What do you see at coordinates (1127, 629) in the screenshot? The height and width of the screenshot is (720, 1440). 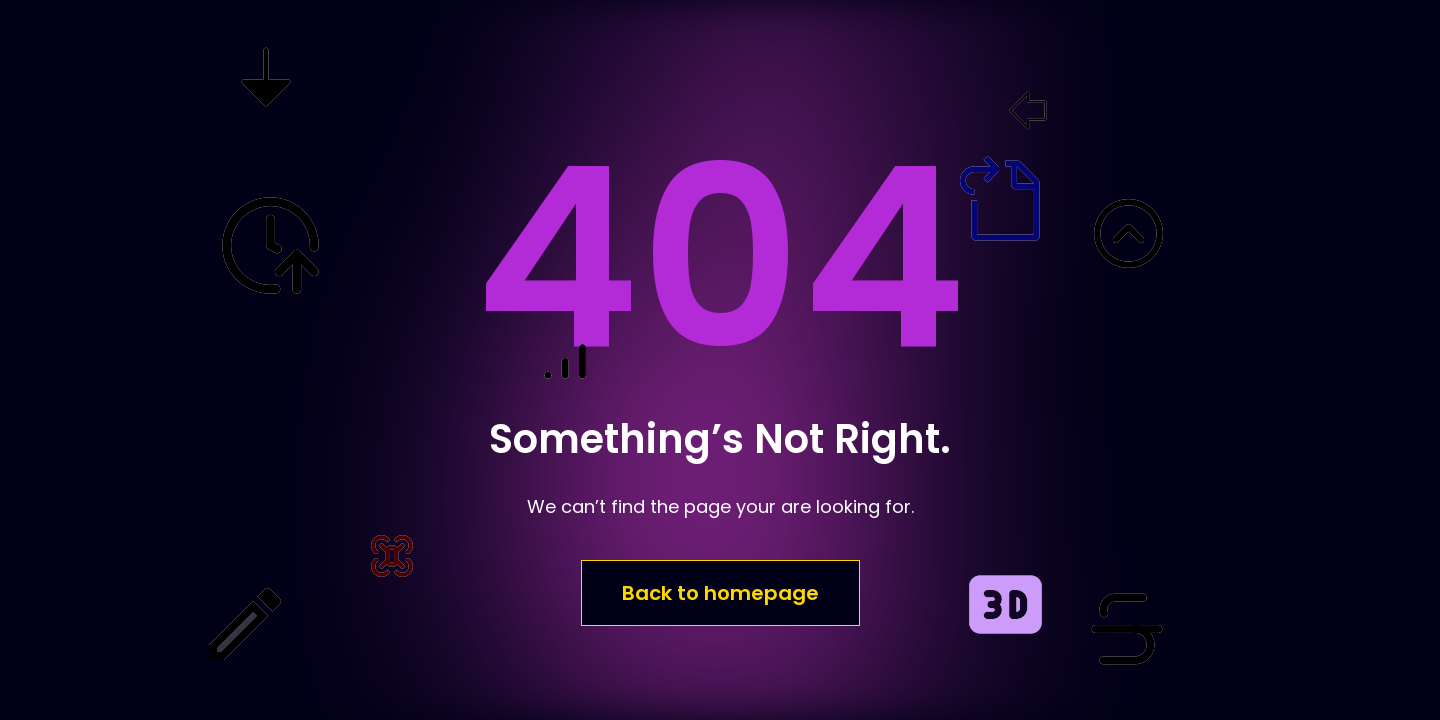 I see `apply strikethrough formatting to selected text` at bounding box center [1127, 629].